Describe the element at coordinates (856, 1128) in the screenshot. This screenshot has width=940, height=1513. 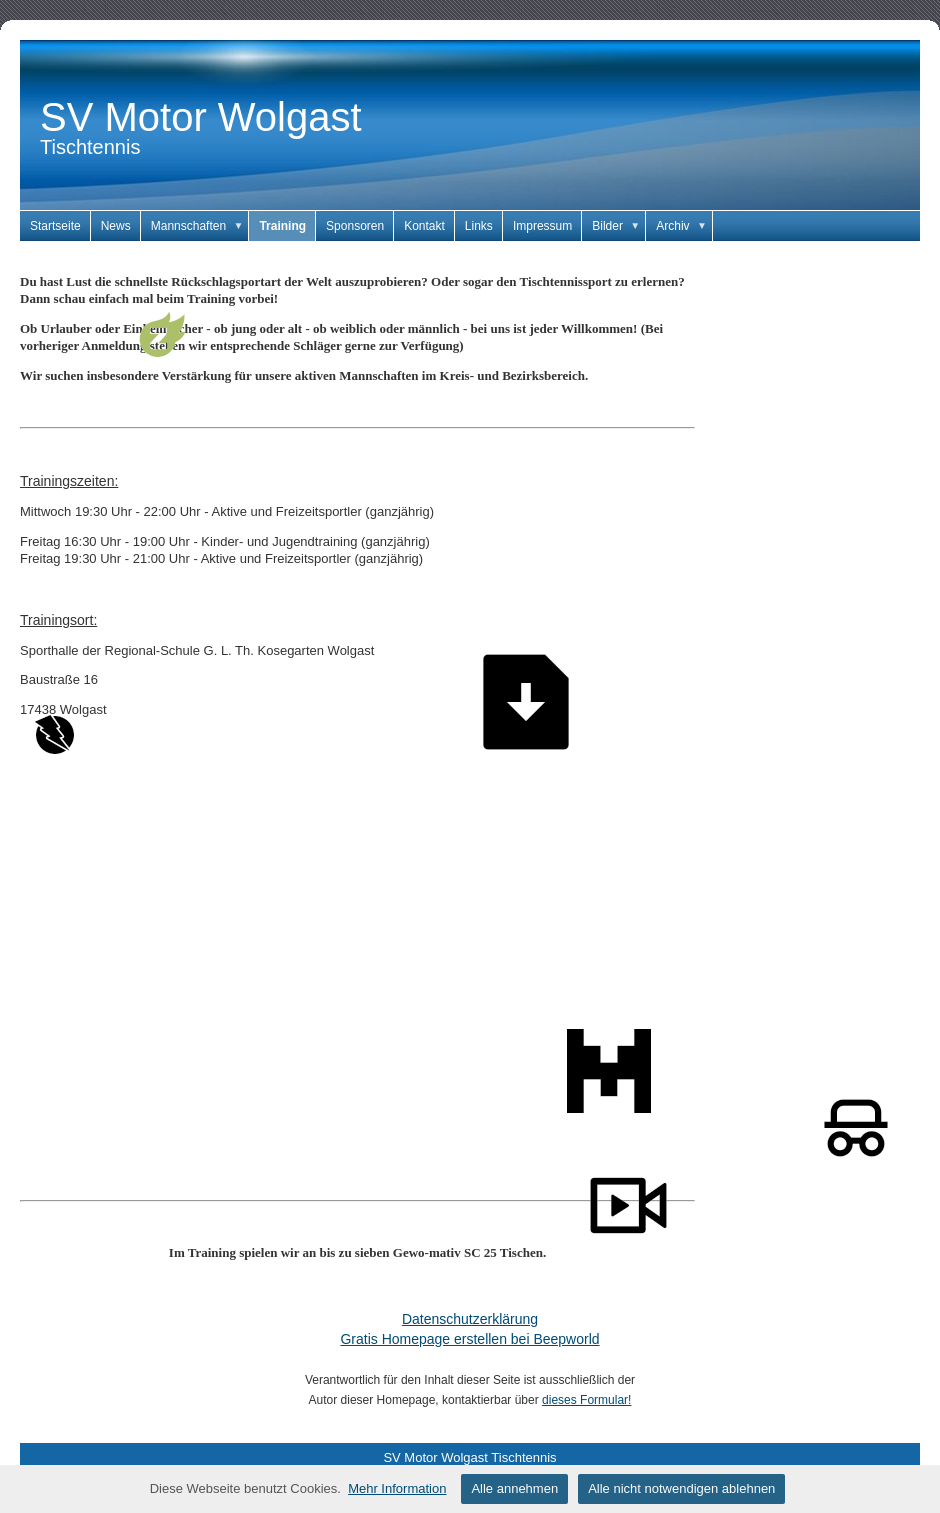
I see `incognito or private browsing mode` at that location.